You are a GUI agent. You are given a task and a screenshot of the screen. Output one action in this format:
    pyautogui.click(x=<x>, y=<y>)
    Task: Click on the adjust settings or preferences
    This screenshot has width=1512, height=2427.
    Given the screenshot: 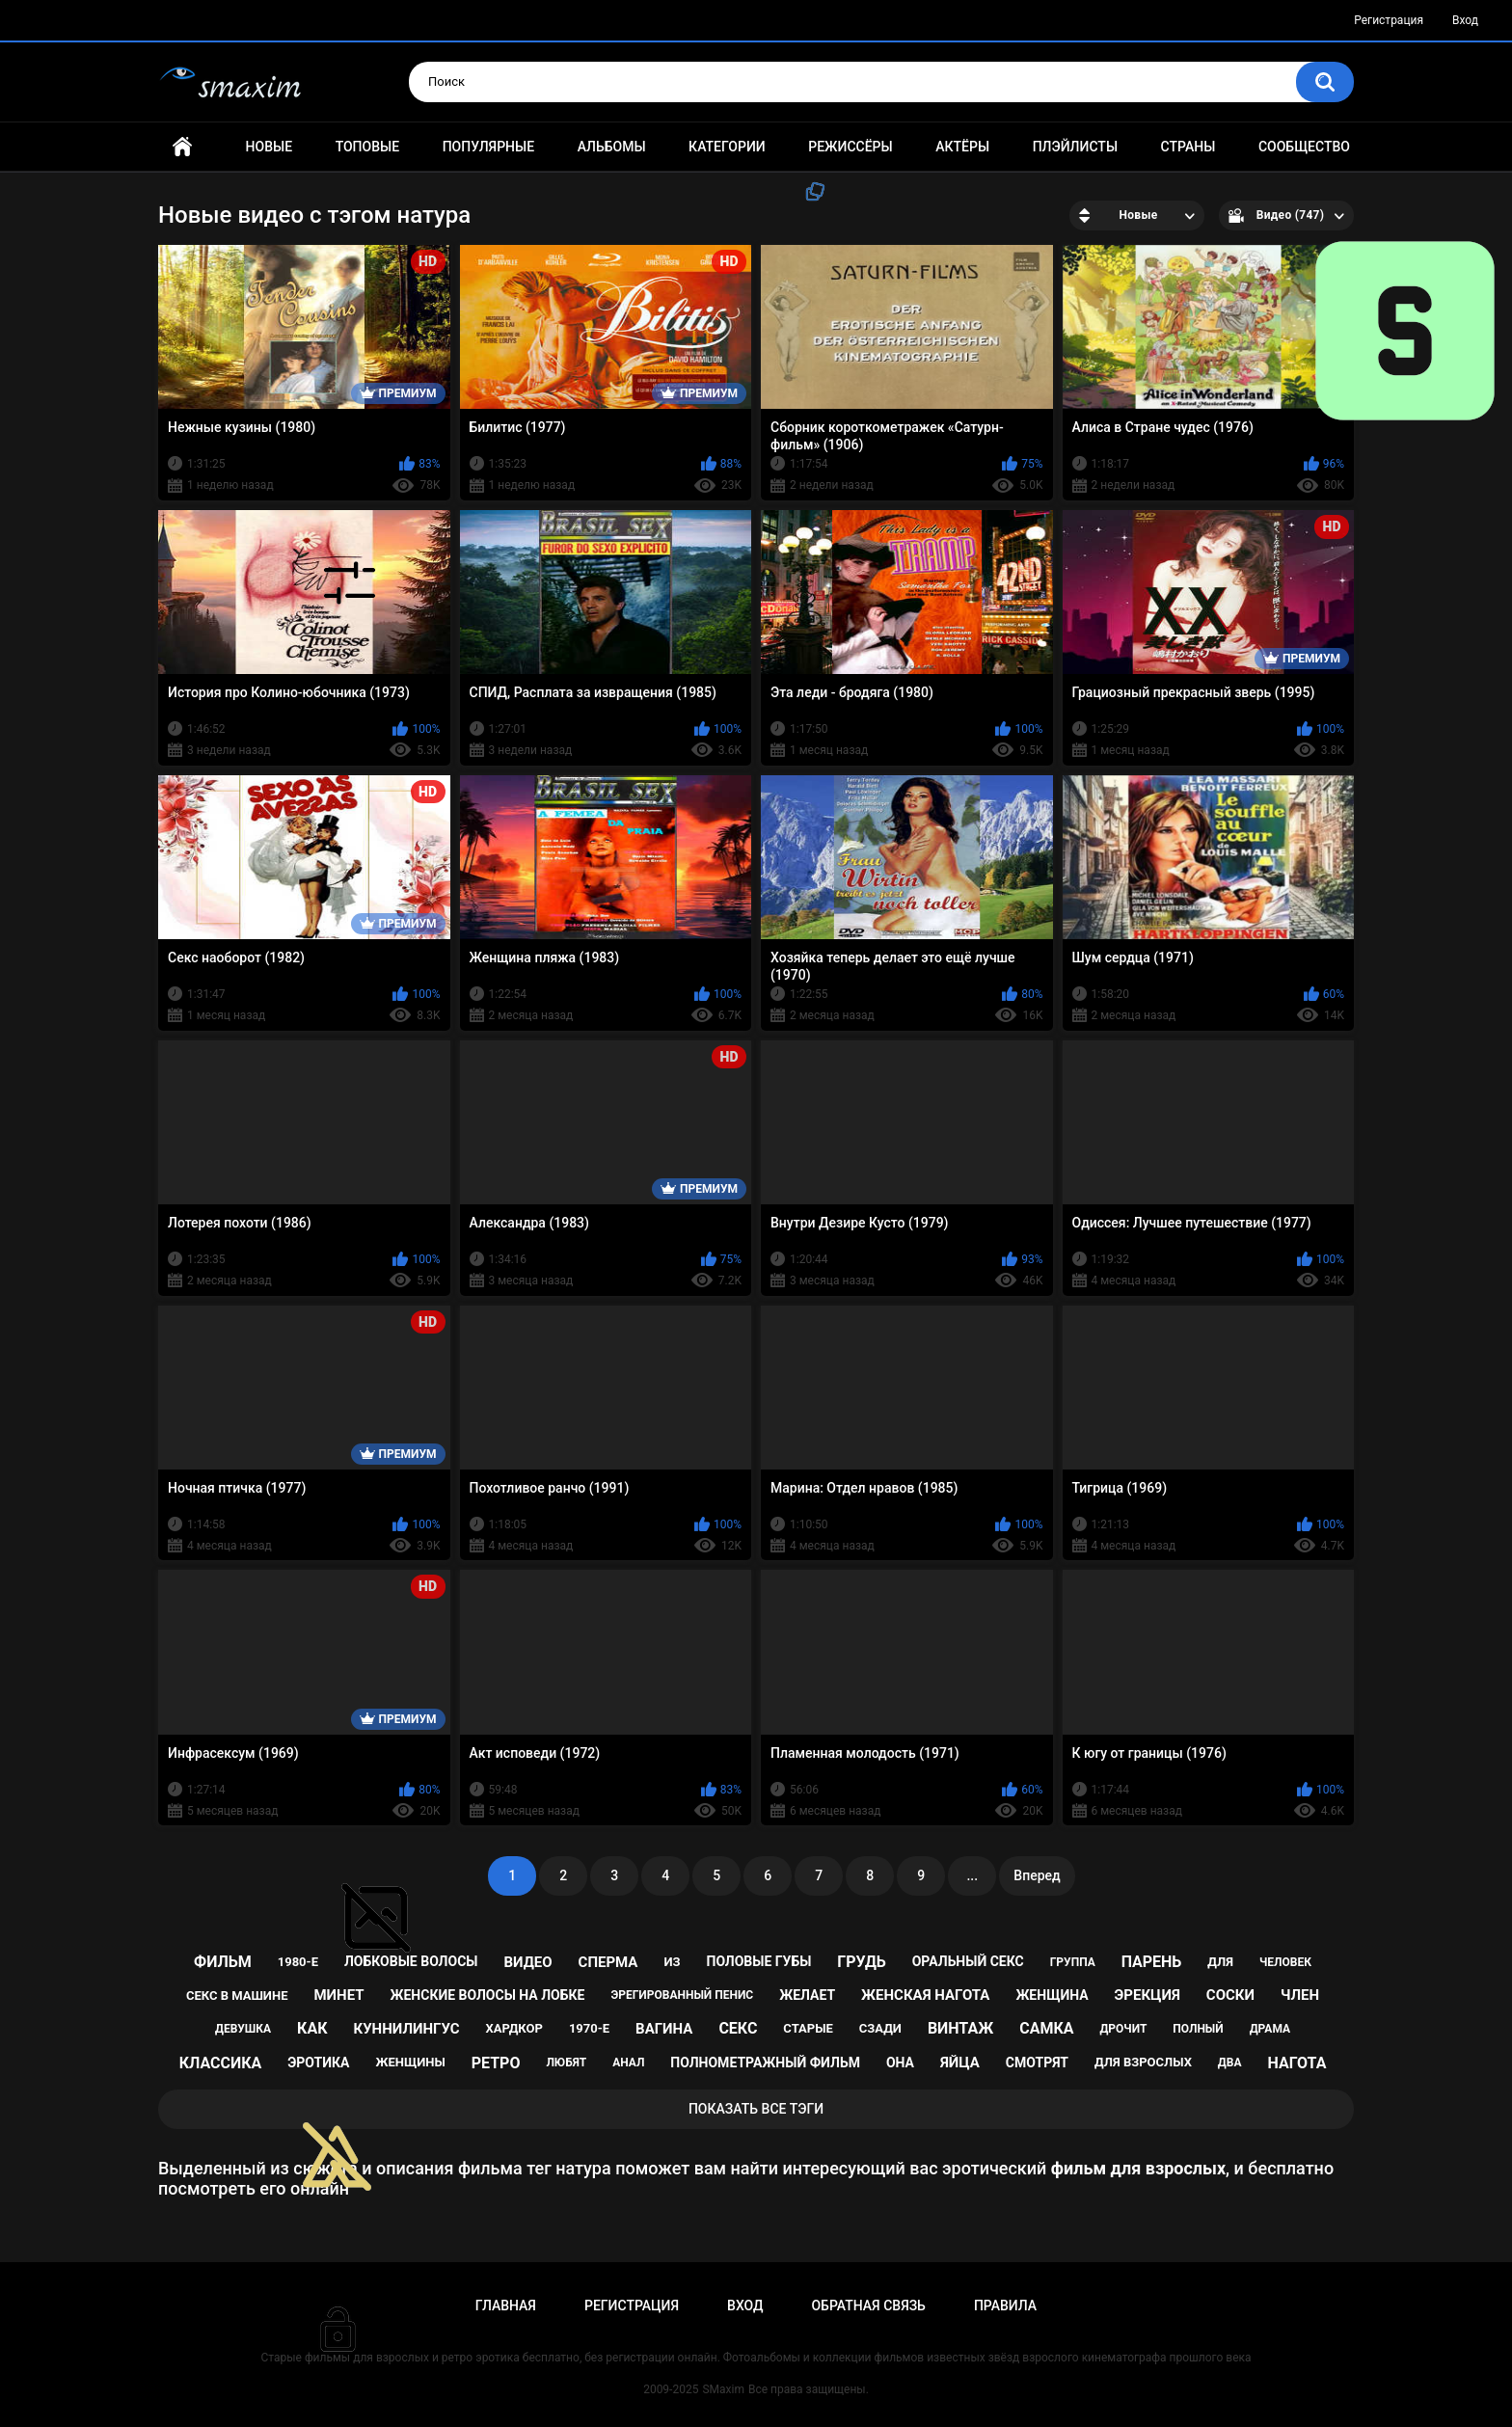 What is the action you would take?
    pyautogui.click(x=349, y=582)
    